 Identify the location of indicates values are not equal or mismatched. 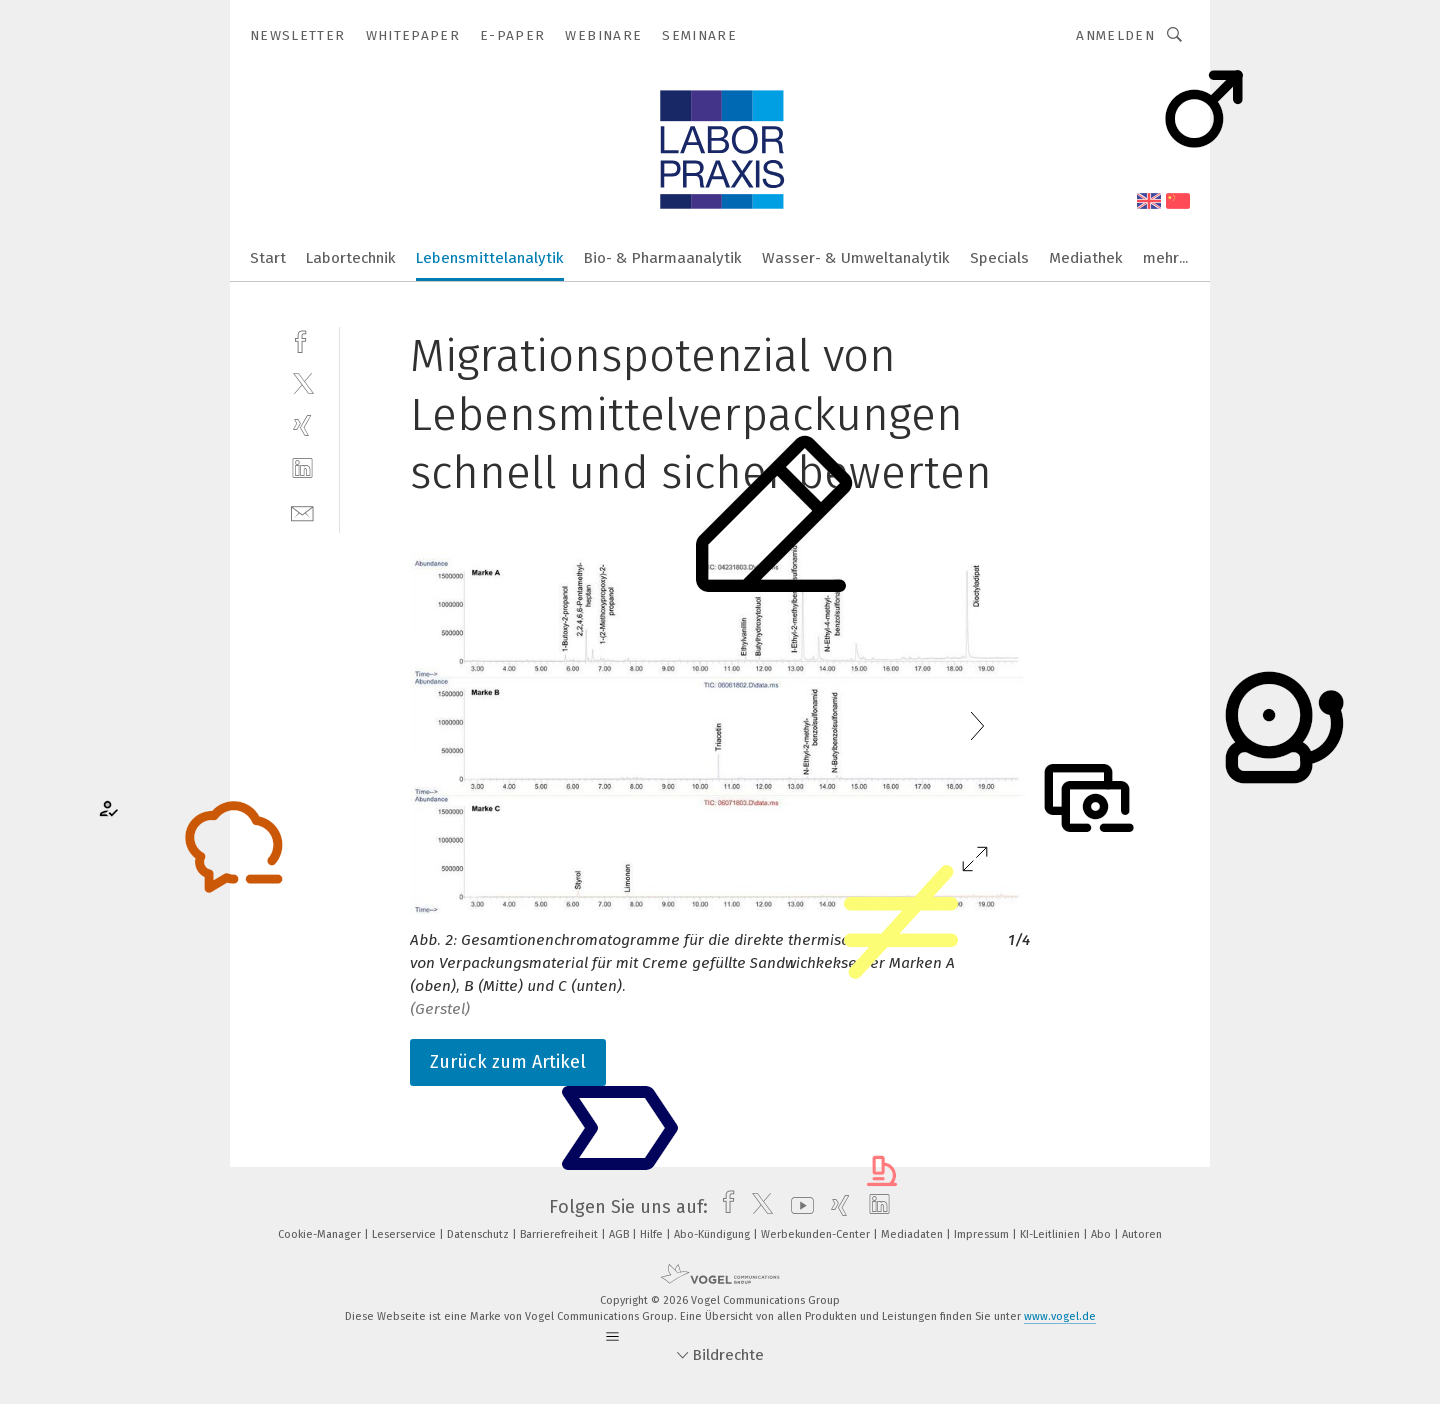
(901, 922).